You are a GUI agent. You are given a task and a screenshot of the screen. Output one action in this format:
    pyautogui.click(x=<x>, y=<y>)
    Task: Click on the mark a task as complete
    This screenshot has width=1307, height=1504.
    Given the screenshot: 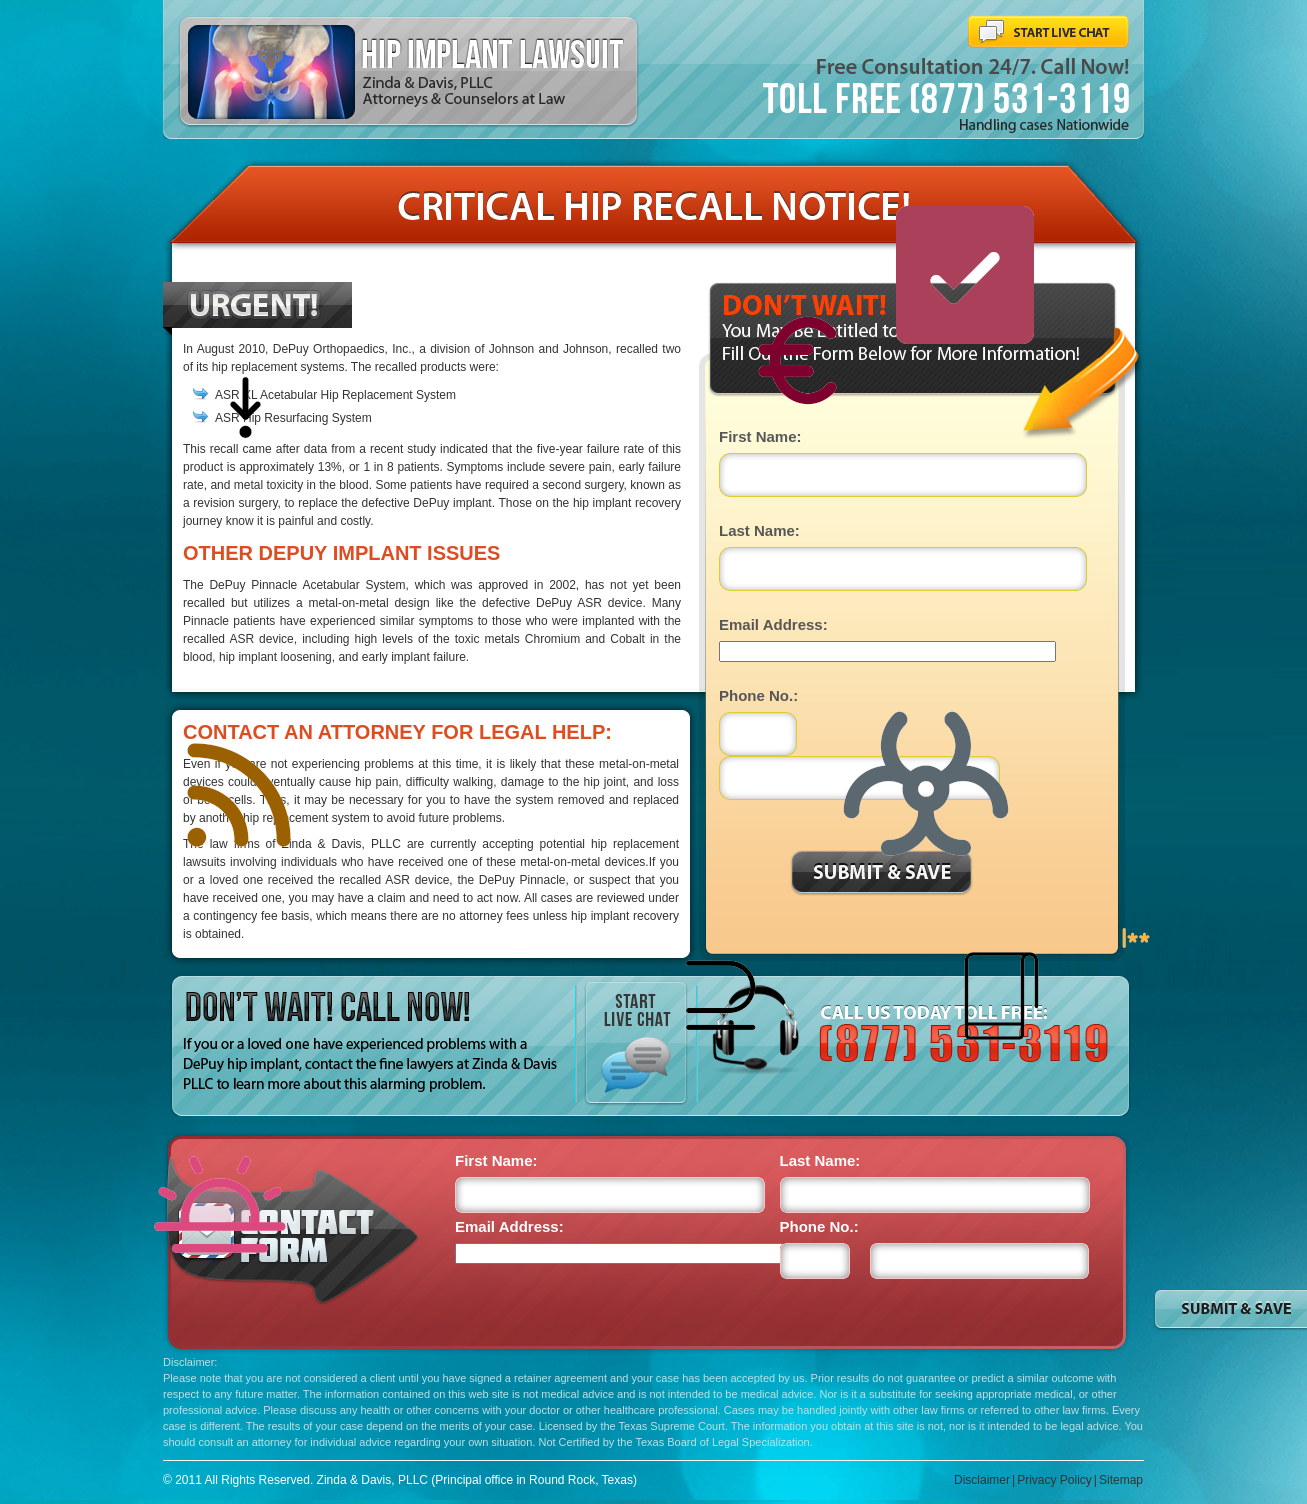 What is the action you would take?
    pyautogui.click(x=965, y=275)
    